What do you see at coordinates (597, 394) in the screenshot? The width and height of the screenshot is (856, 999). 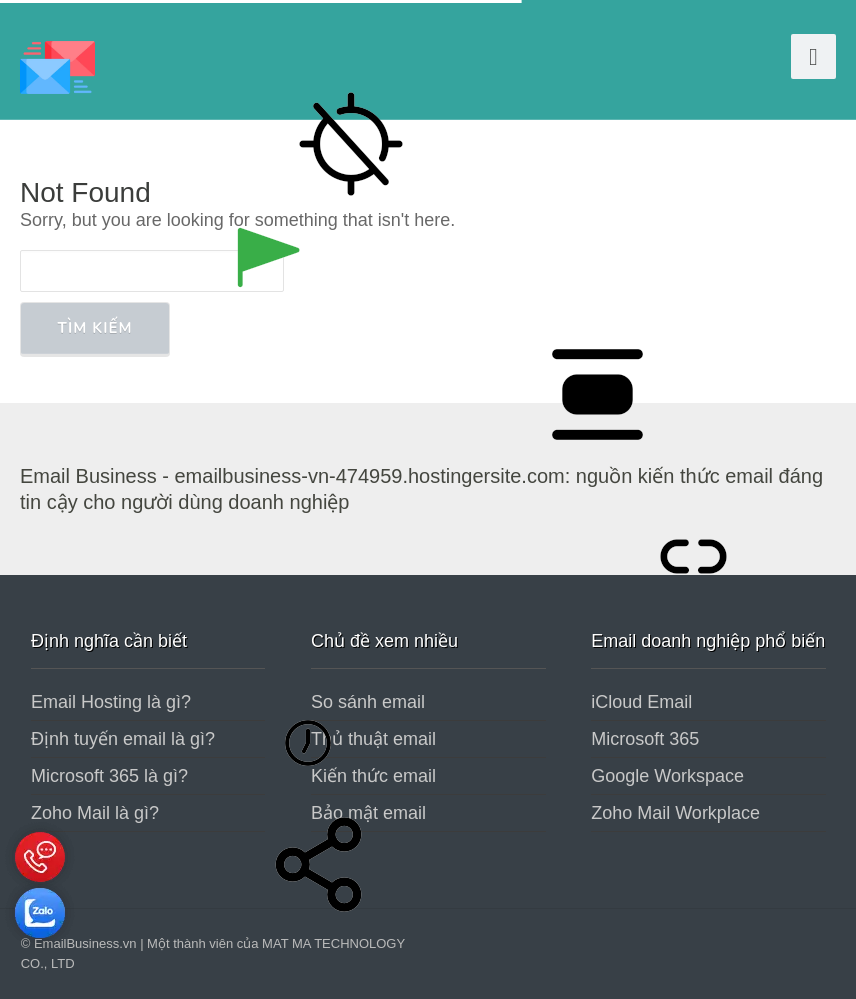 I see `distribute layers horizontally with equal spacing` at bounding box center [597, 394].